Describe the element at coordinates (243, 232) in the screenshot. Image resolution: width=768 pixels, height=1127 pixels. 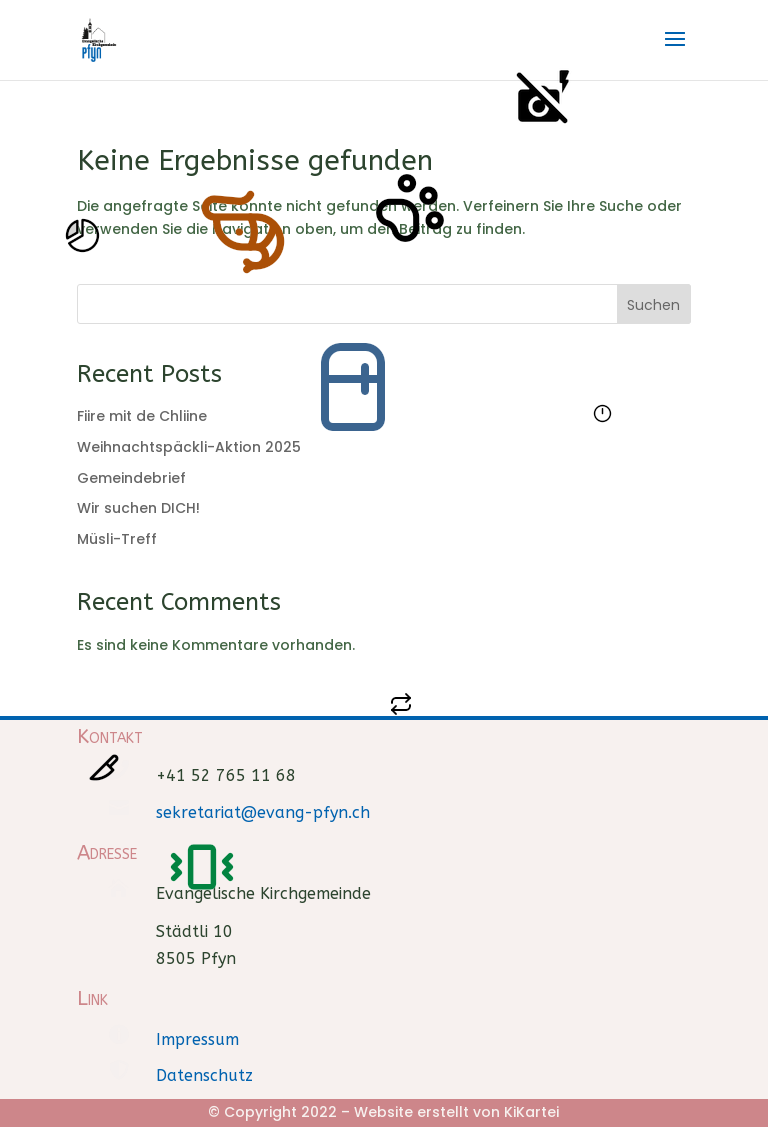
I see `indicates seafood or shellfish menu category` at that location.